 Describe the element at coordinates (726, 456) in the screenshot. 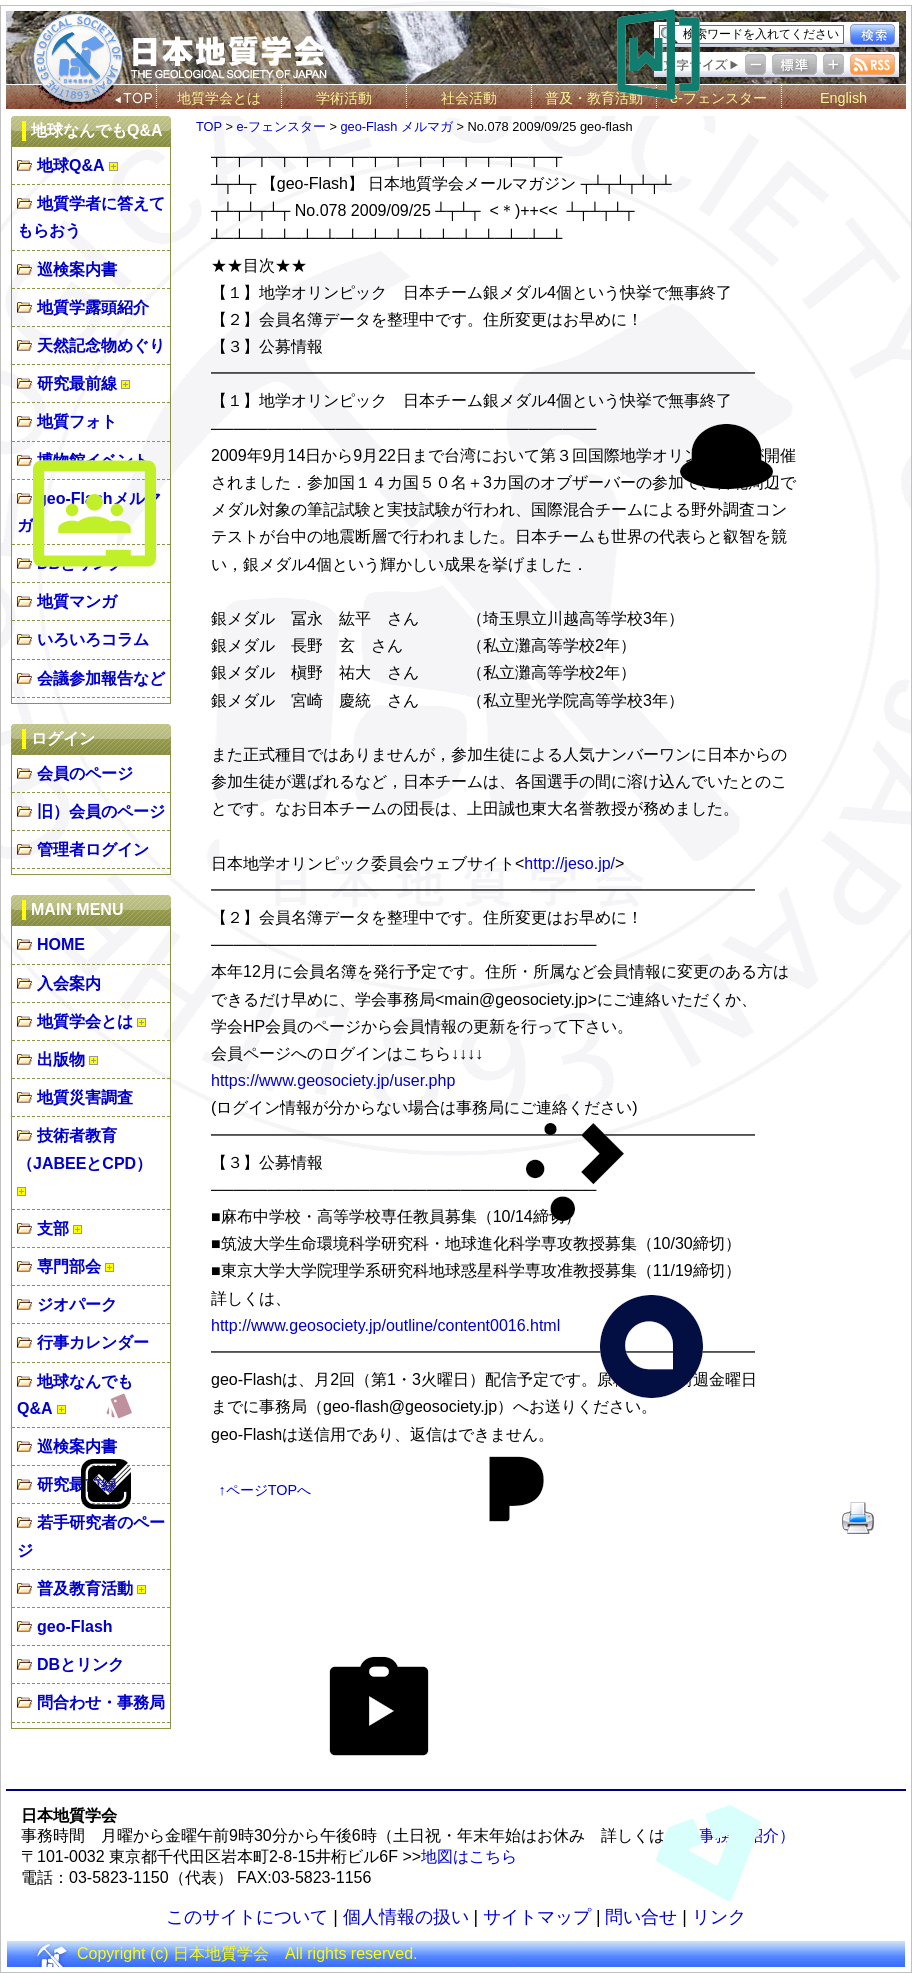

I see `open Alfred app` at that location.